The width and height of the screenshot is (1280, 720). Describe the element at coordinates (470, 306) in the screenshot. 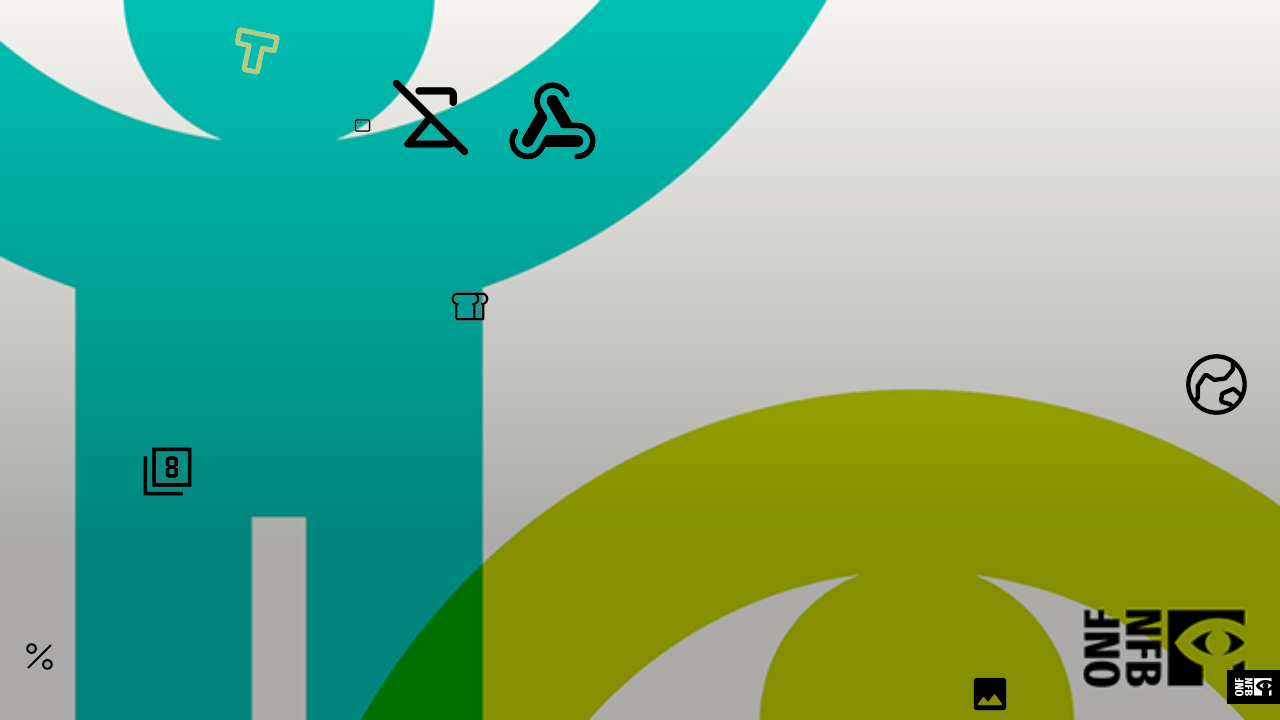

I see `browse bakery or bread products` at that location.